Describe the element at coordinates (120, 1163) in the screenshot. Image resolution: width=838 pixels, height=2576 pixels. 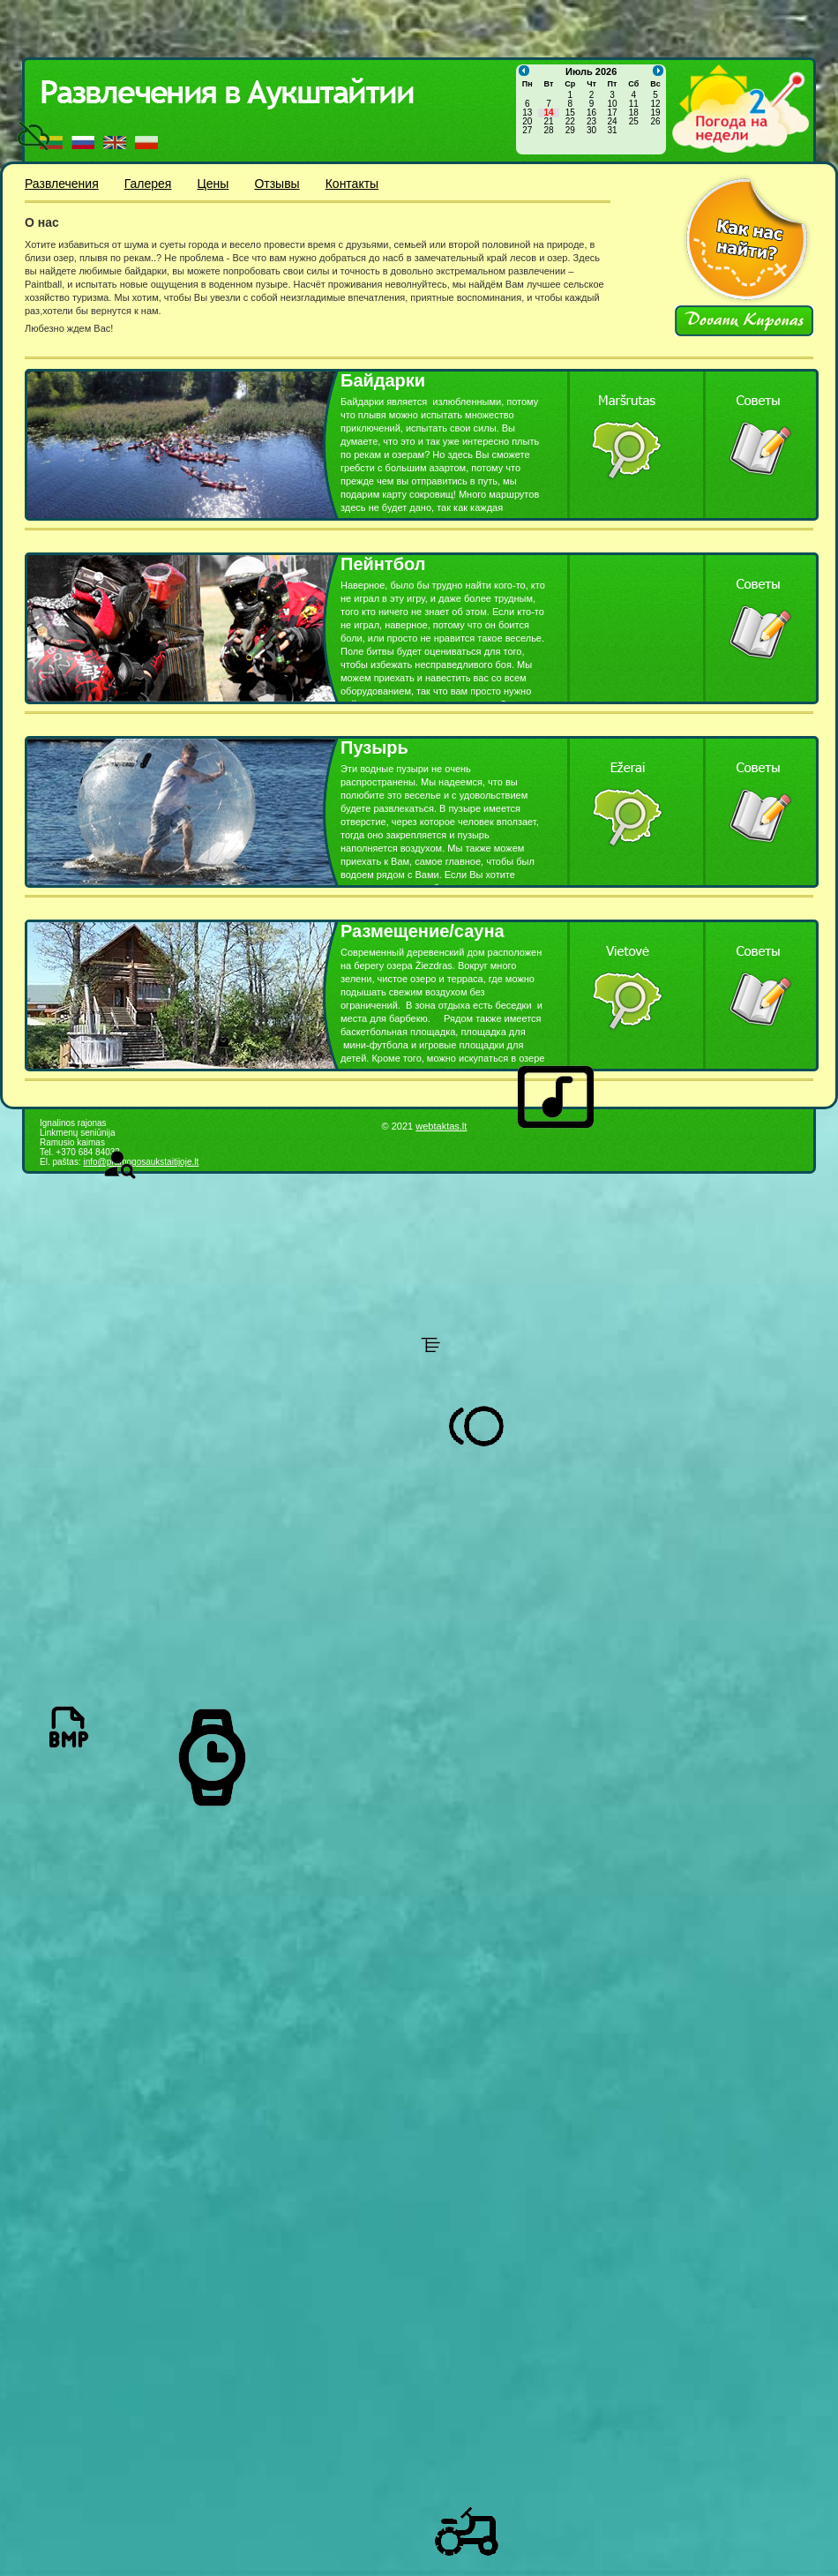
I see `search for a person or contact` at that location.